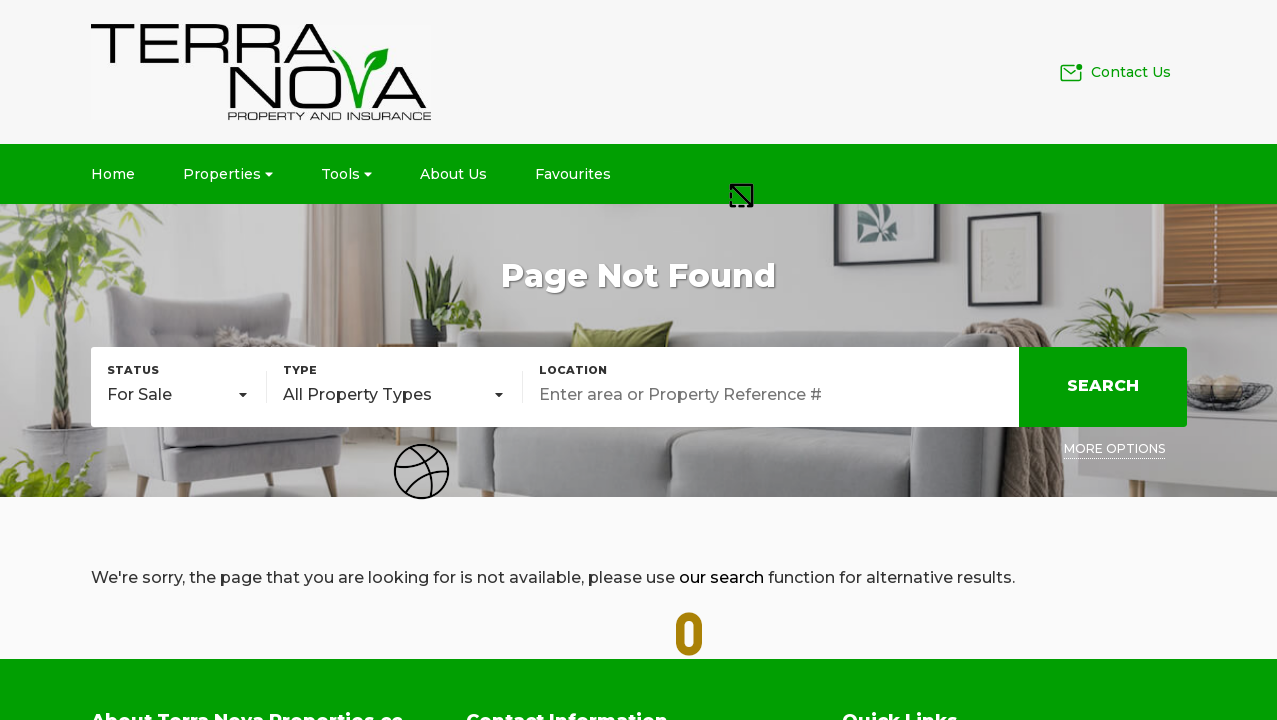 This screenshot has height=720, width=1277. Describe the element at coordinates (421, 471) in the screenshot. I see `visit dribbble profile or portfolio` at that location.